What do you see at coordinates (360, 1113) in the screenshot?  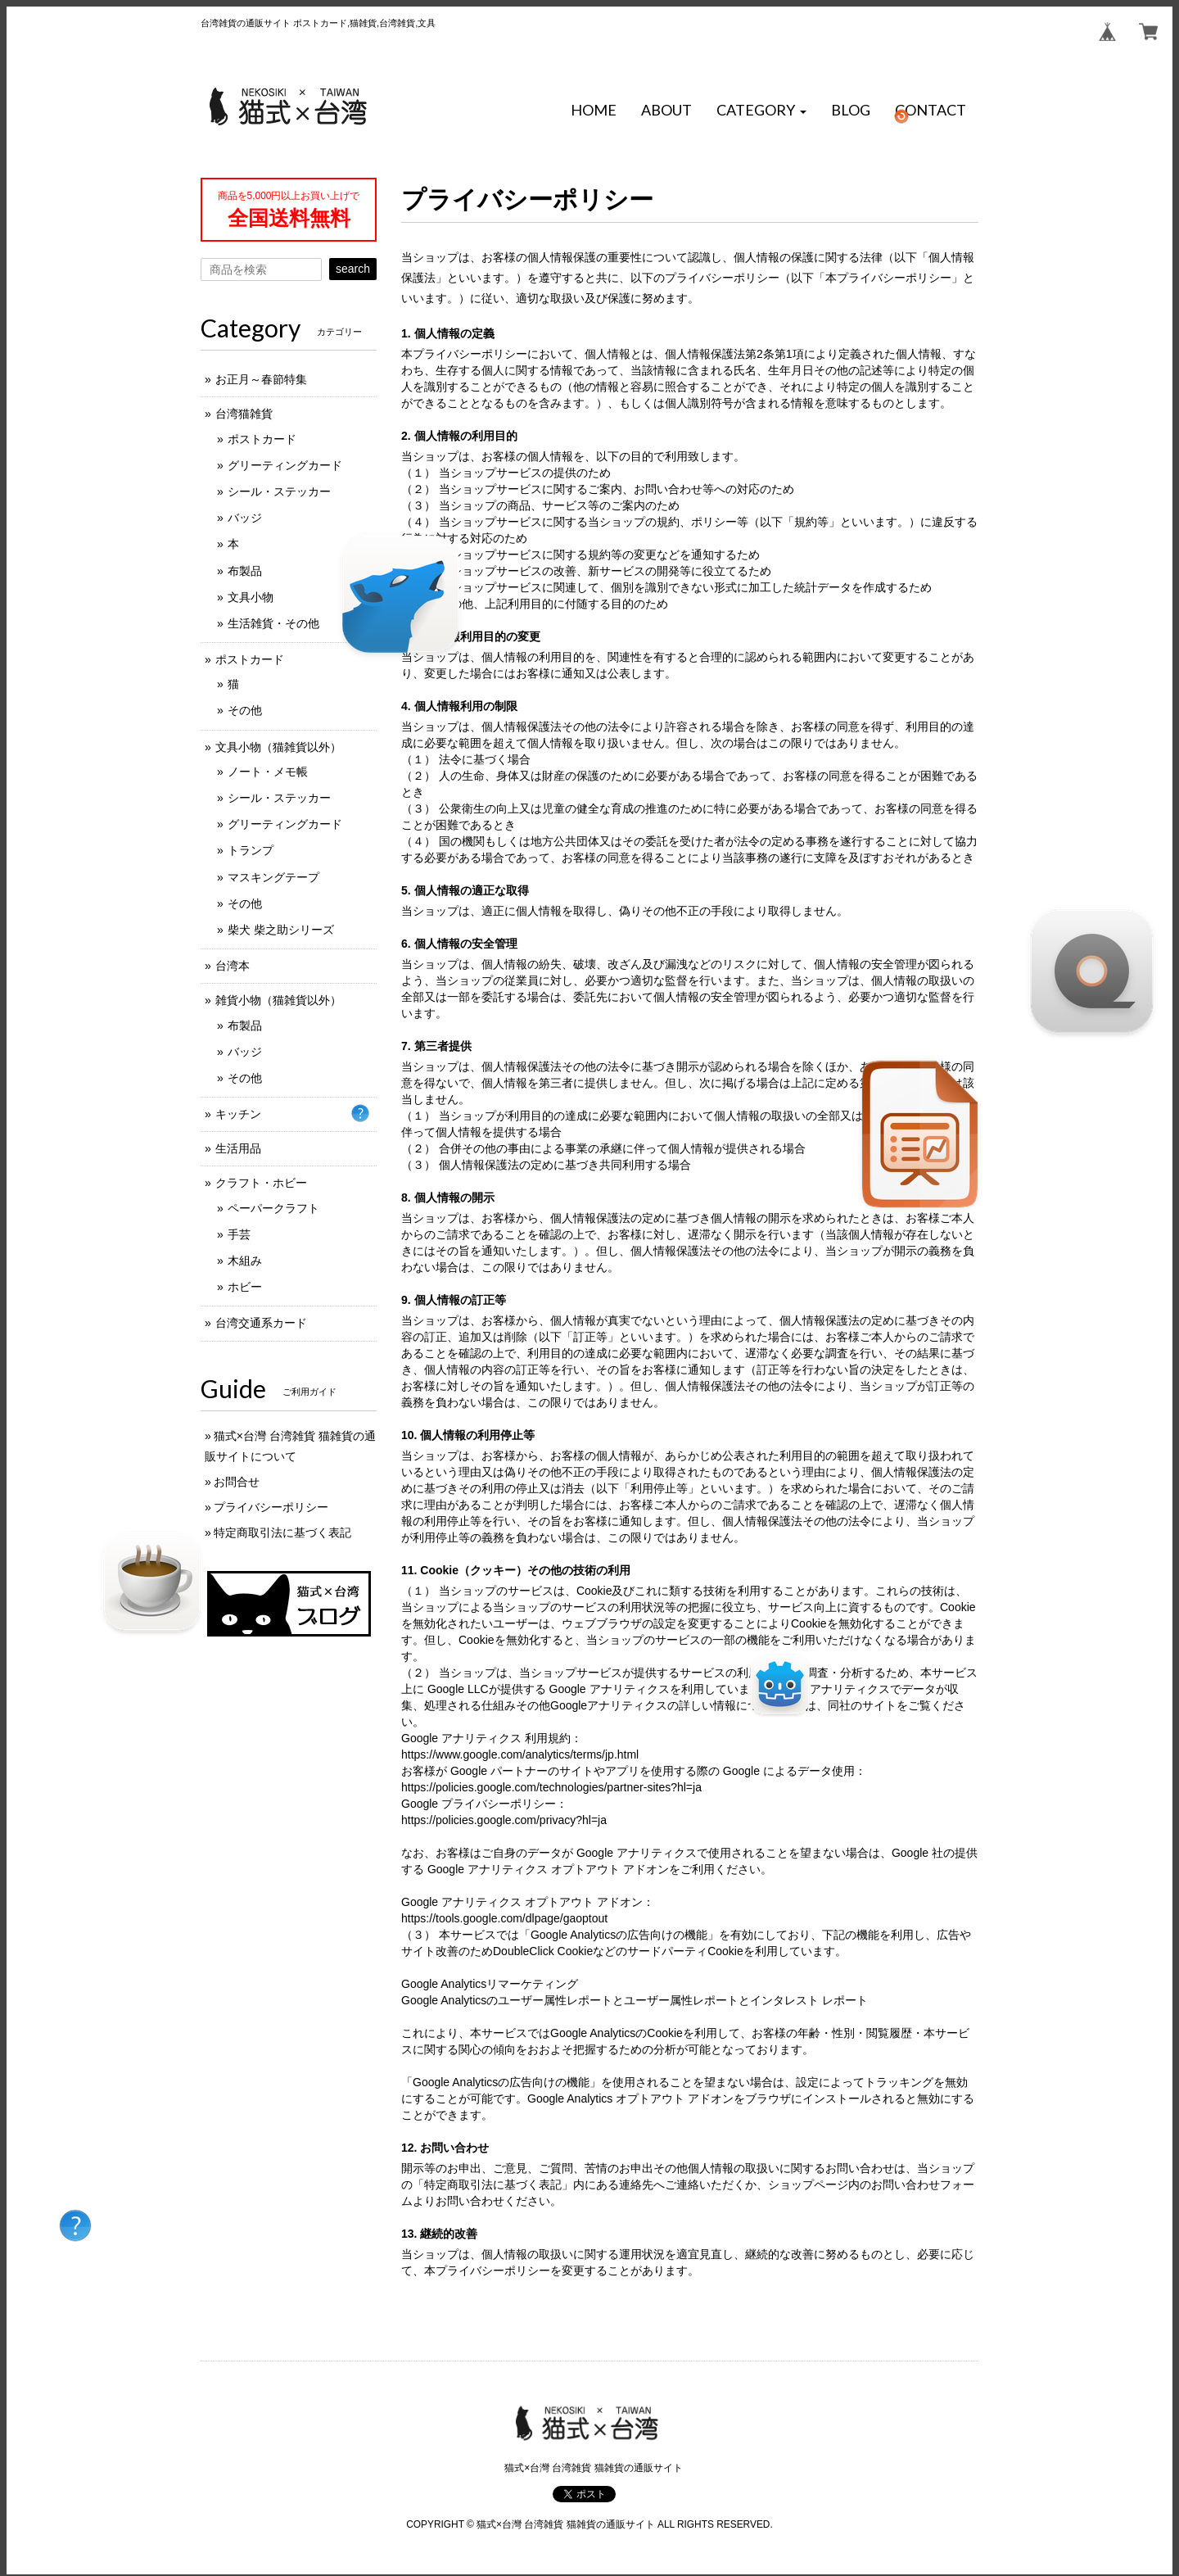 I see `open help or support documentation` at bounding box center [360, 1113].